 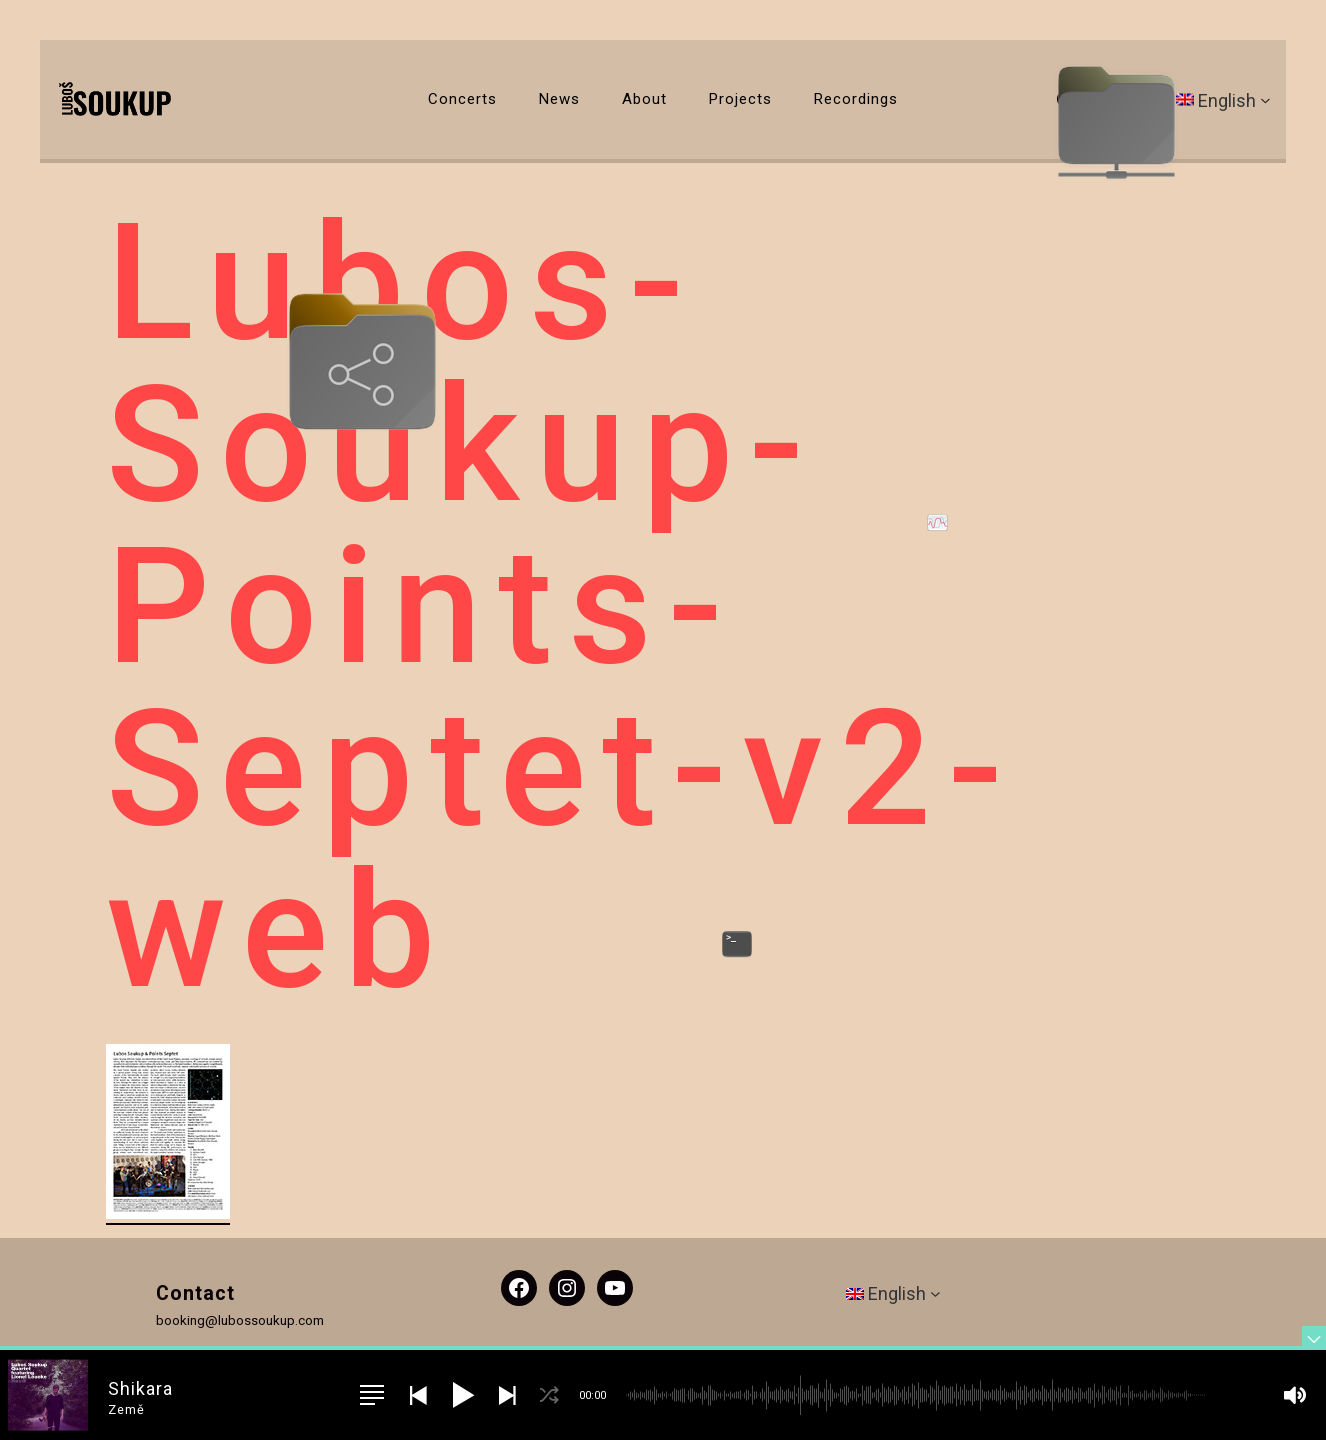 What do you see at coordinates (1116, 120) in the screenshot?
I see `access files stored on a remote server` at bounding box center [1116, 120].